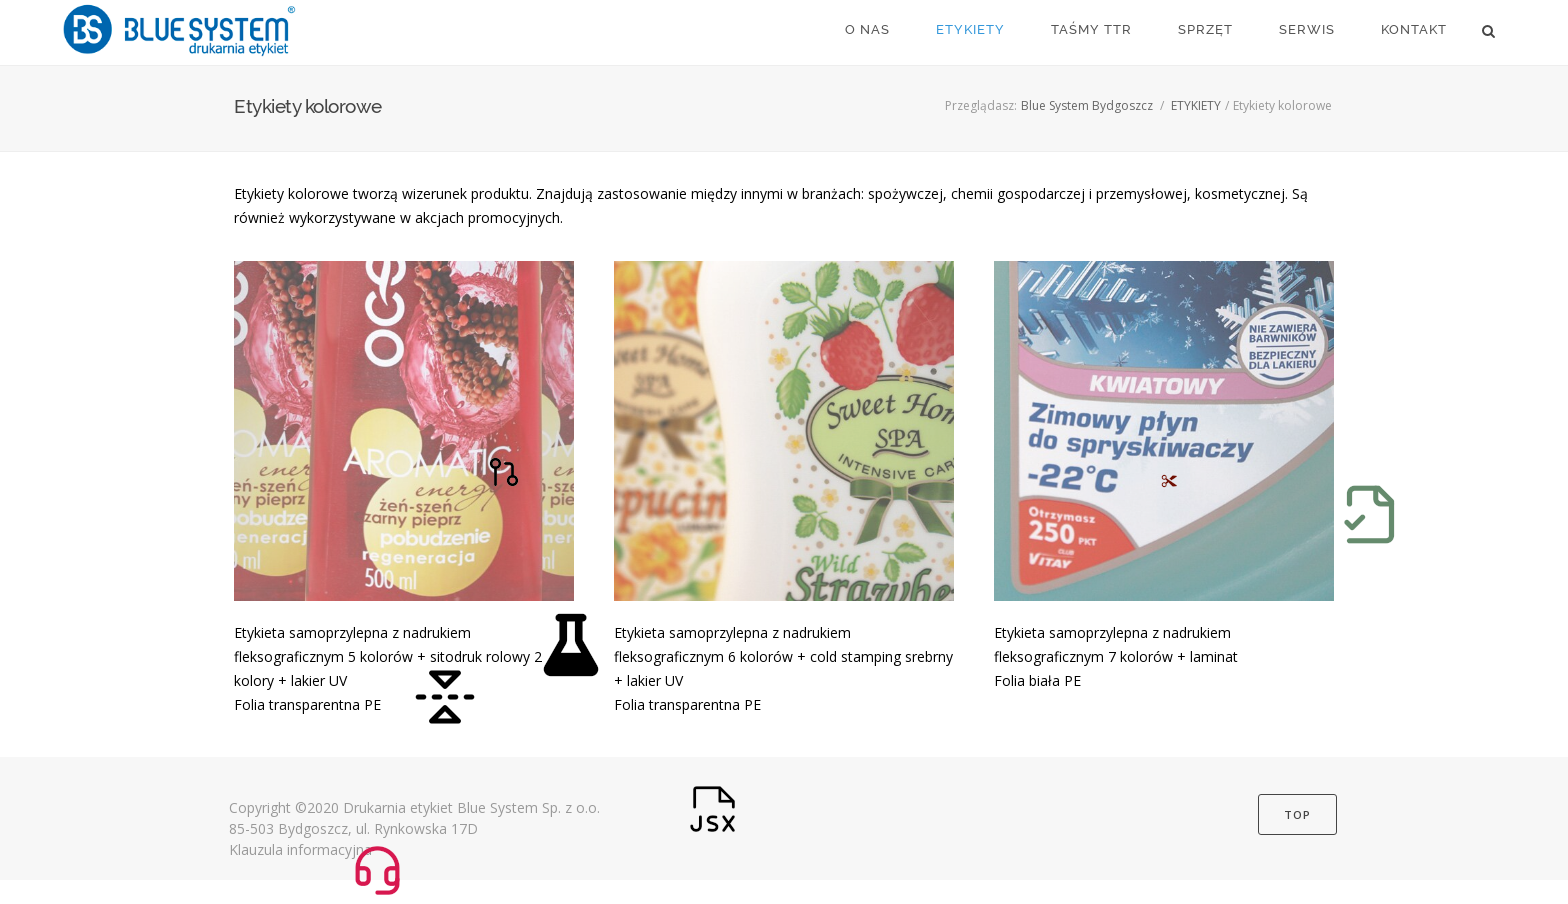 This screenshot has width=1568, height=904. What do you see at coordinates (1169, 481) in the screenshot?
I see `cut selected content` at bounding box center [1169, 481].